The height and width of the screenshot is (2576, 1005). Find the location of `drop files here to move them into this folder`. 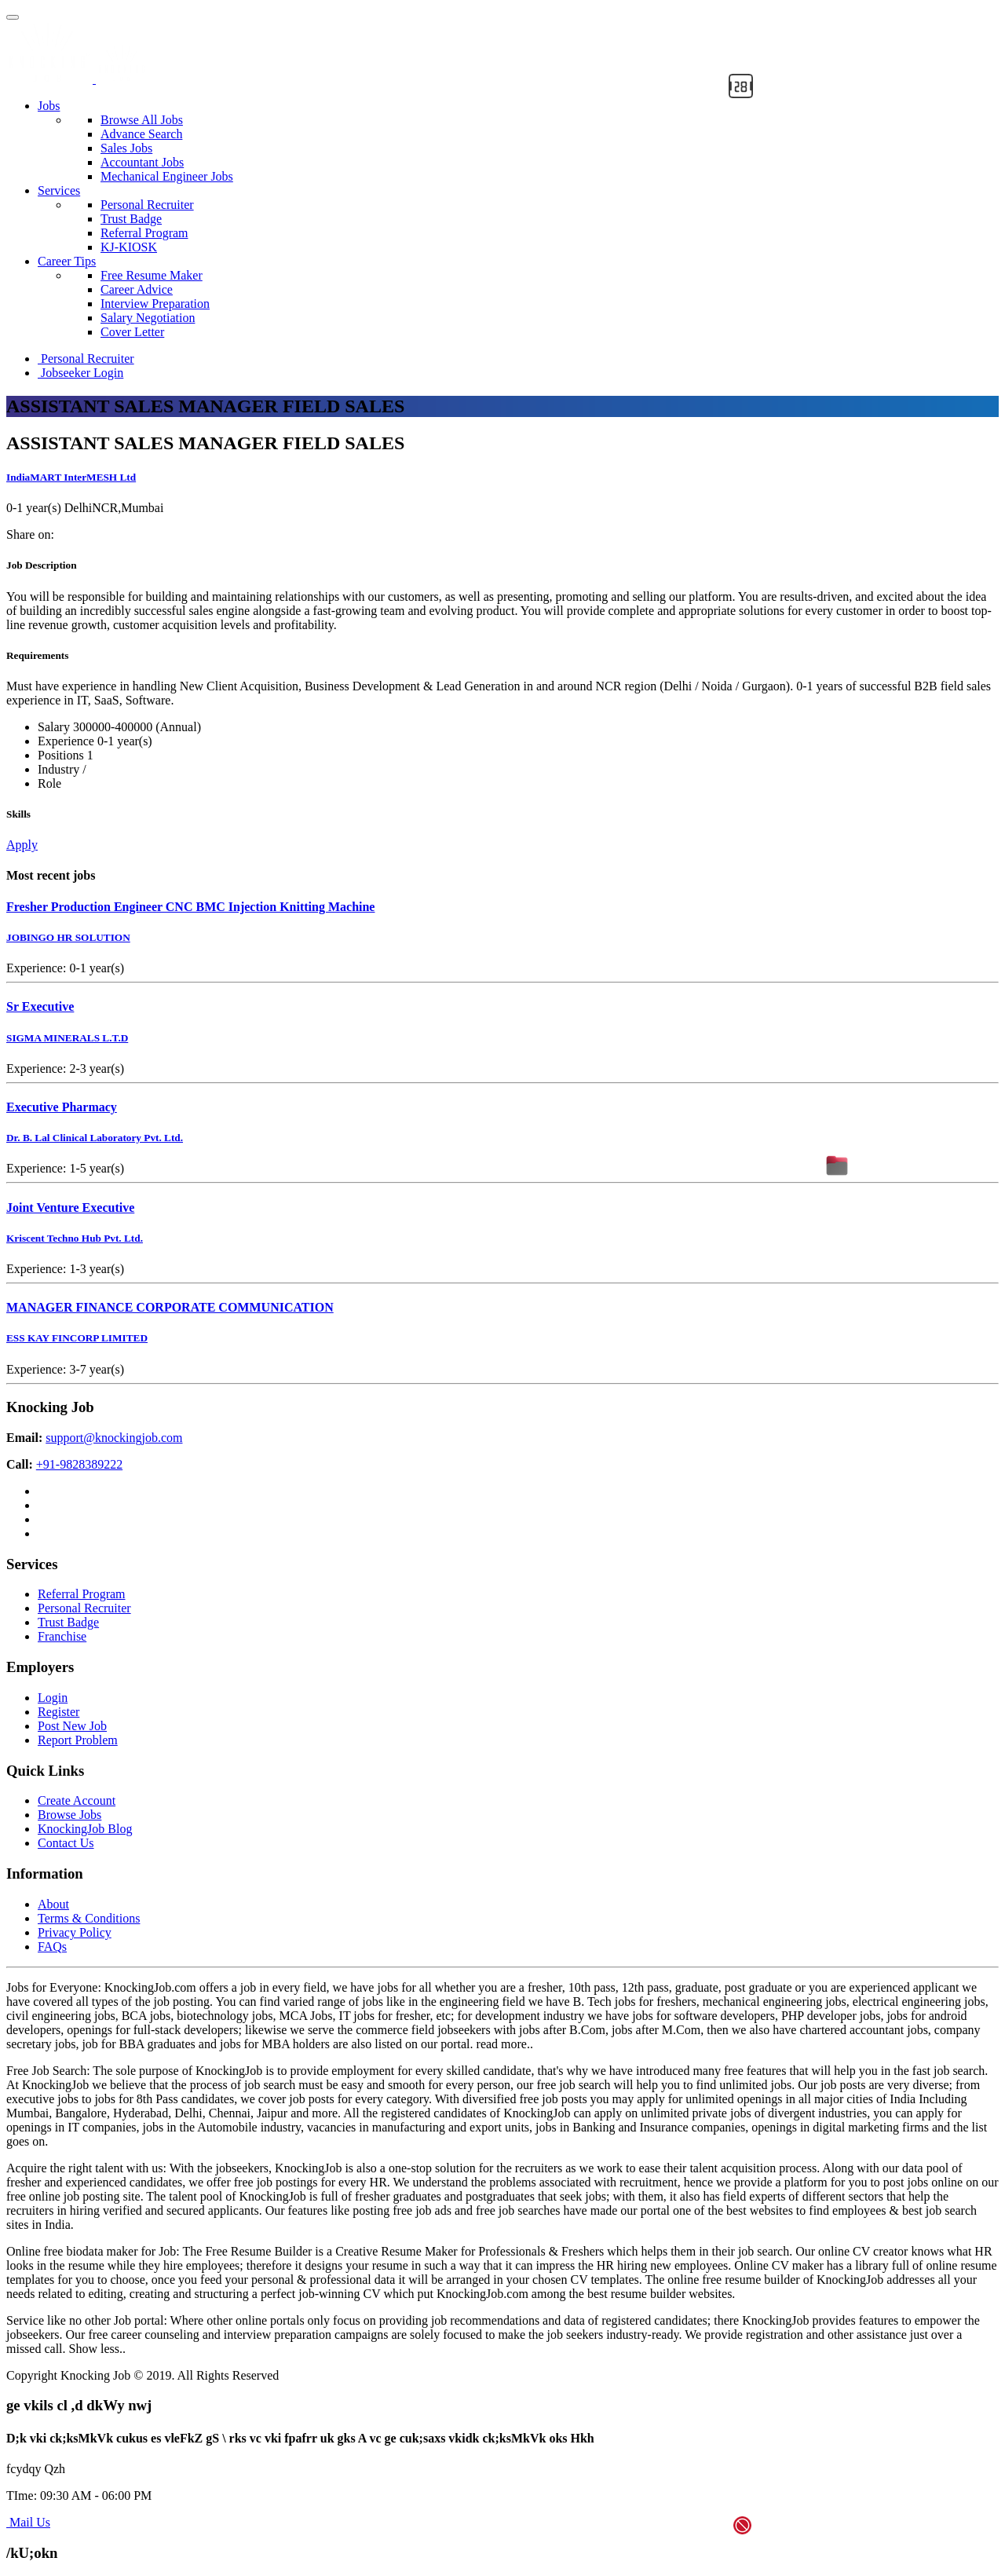

drop files here to move them into this folder is located at coordinates (837, 1165).